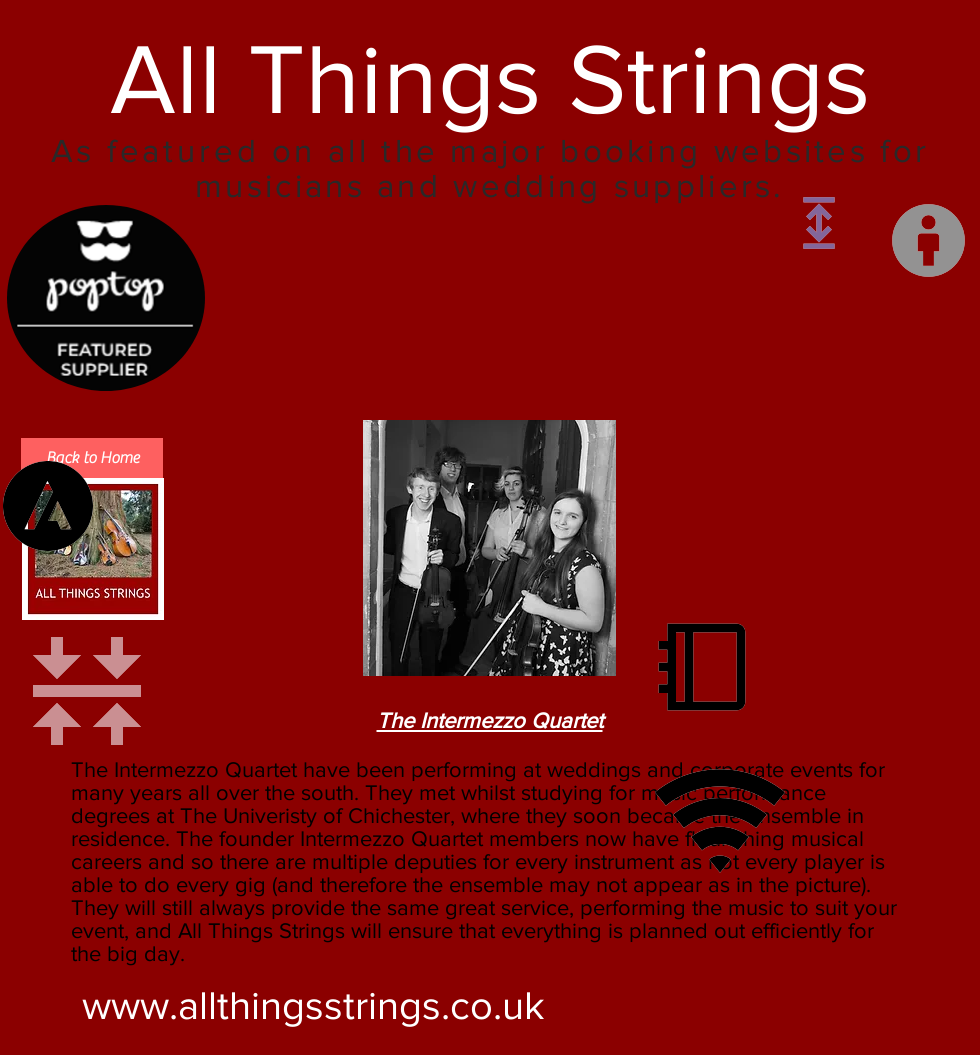 Image resolution: width=980 pixels, height=1055 pixels. I want to click on expand element height vertically, so click(819, 223).